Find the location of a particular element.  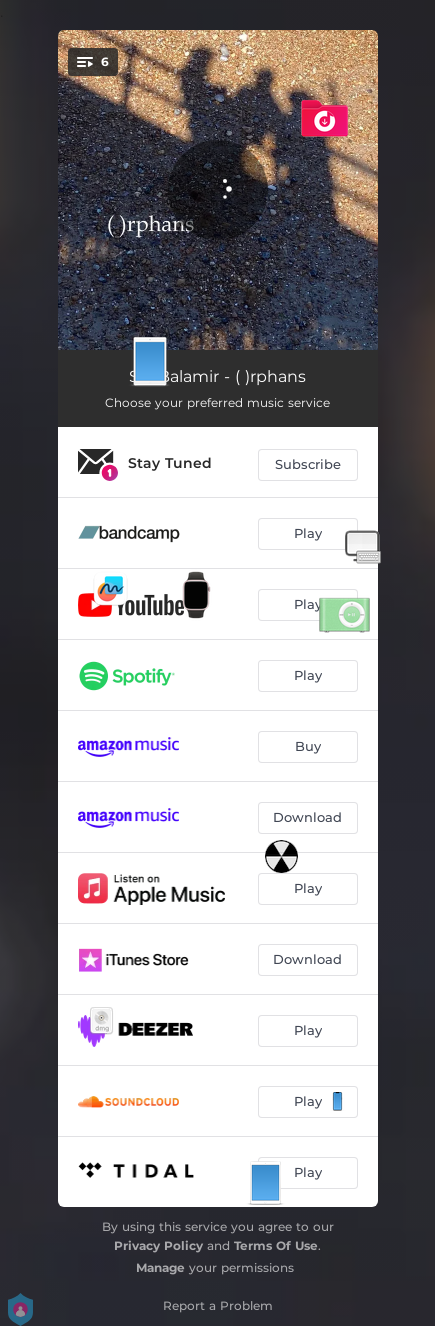

open 4K Tokkit video downloads folder is located at coordinates (324, 119).